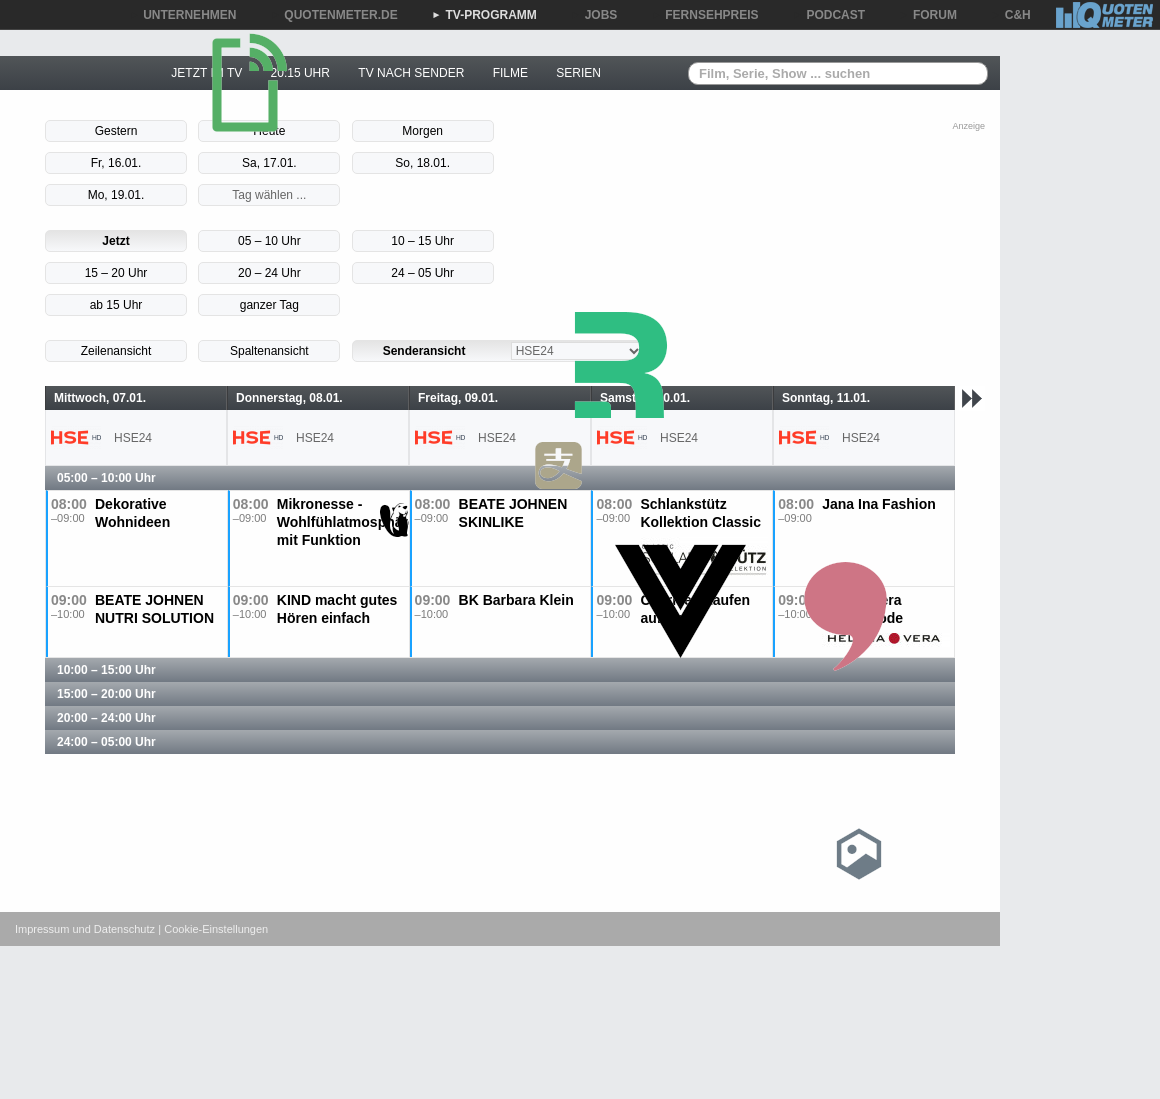 Image resolution: width=1160 pixels, height=1099 pixels. Describe the element at coordinates (394, 520) in the screenshot. I see `open dbeaver database management application` at that location.